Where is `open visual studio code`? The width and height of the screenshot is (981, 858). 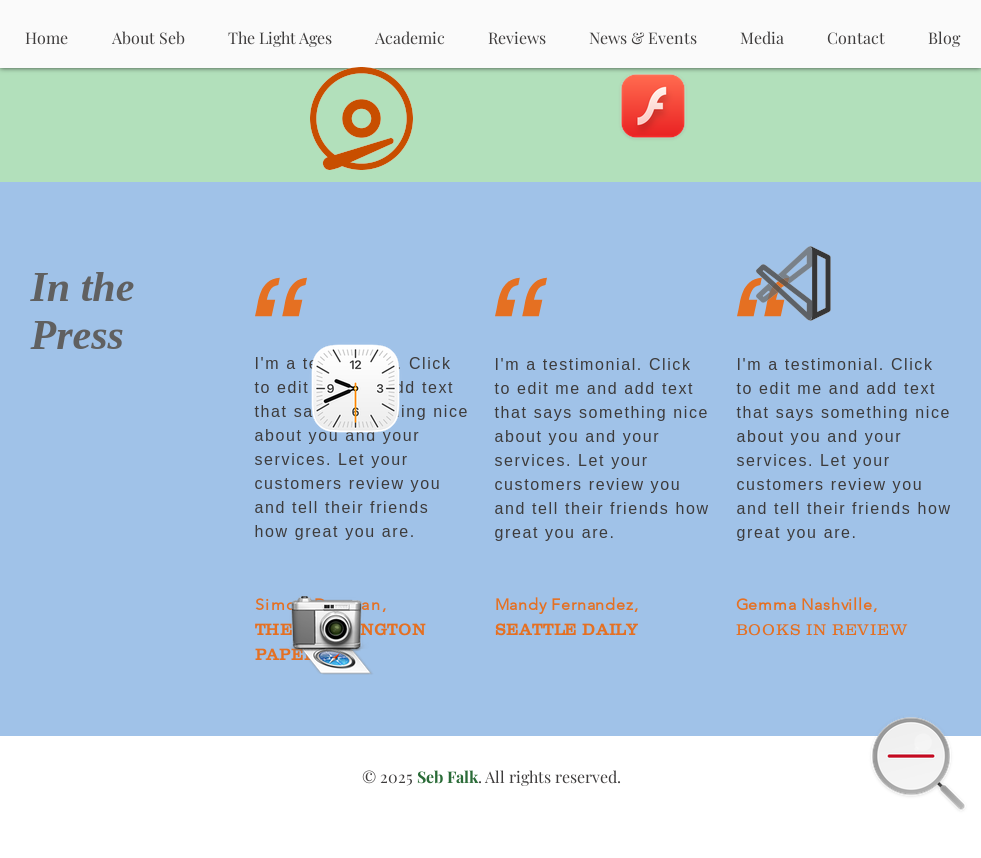 open visual studio code is located at coordinates (793, 283).